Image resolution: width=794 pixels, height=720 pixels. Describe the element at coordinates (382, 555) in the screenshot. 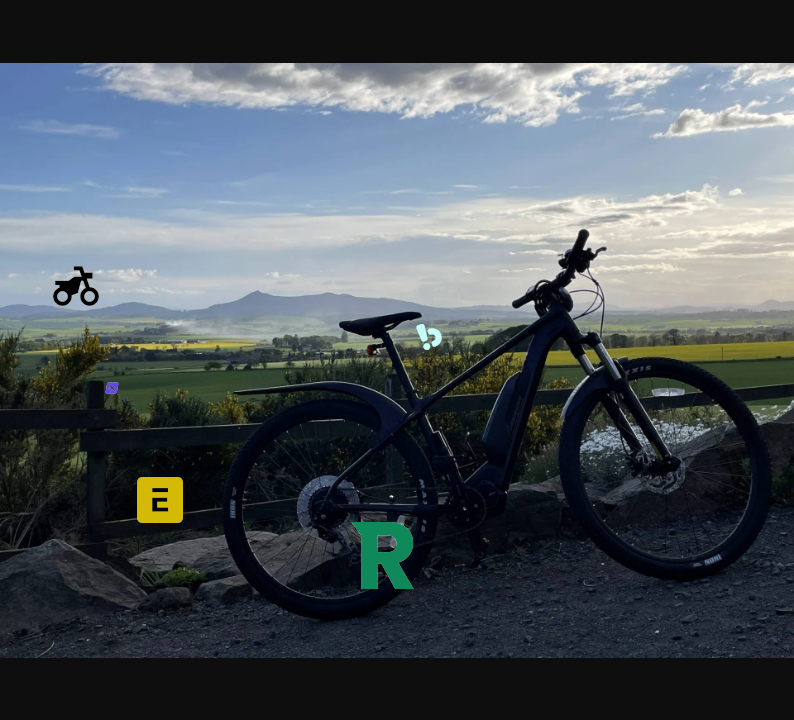

I see `open Revolt chat application` at that location.